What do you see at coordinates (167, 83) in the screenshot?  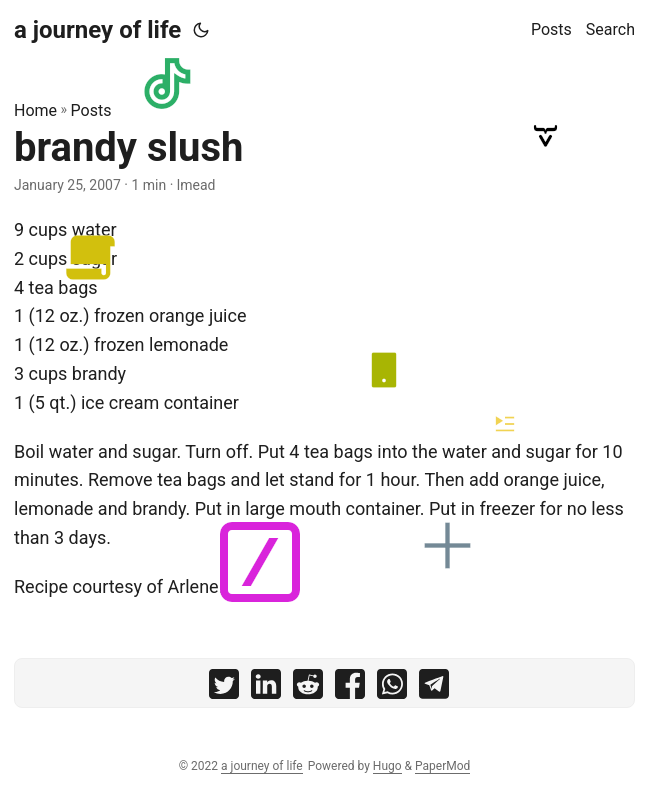 I see `open the tiktok app` at bounding box center [167, 83].